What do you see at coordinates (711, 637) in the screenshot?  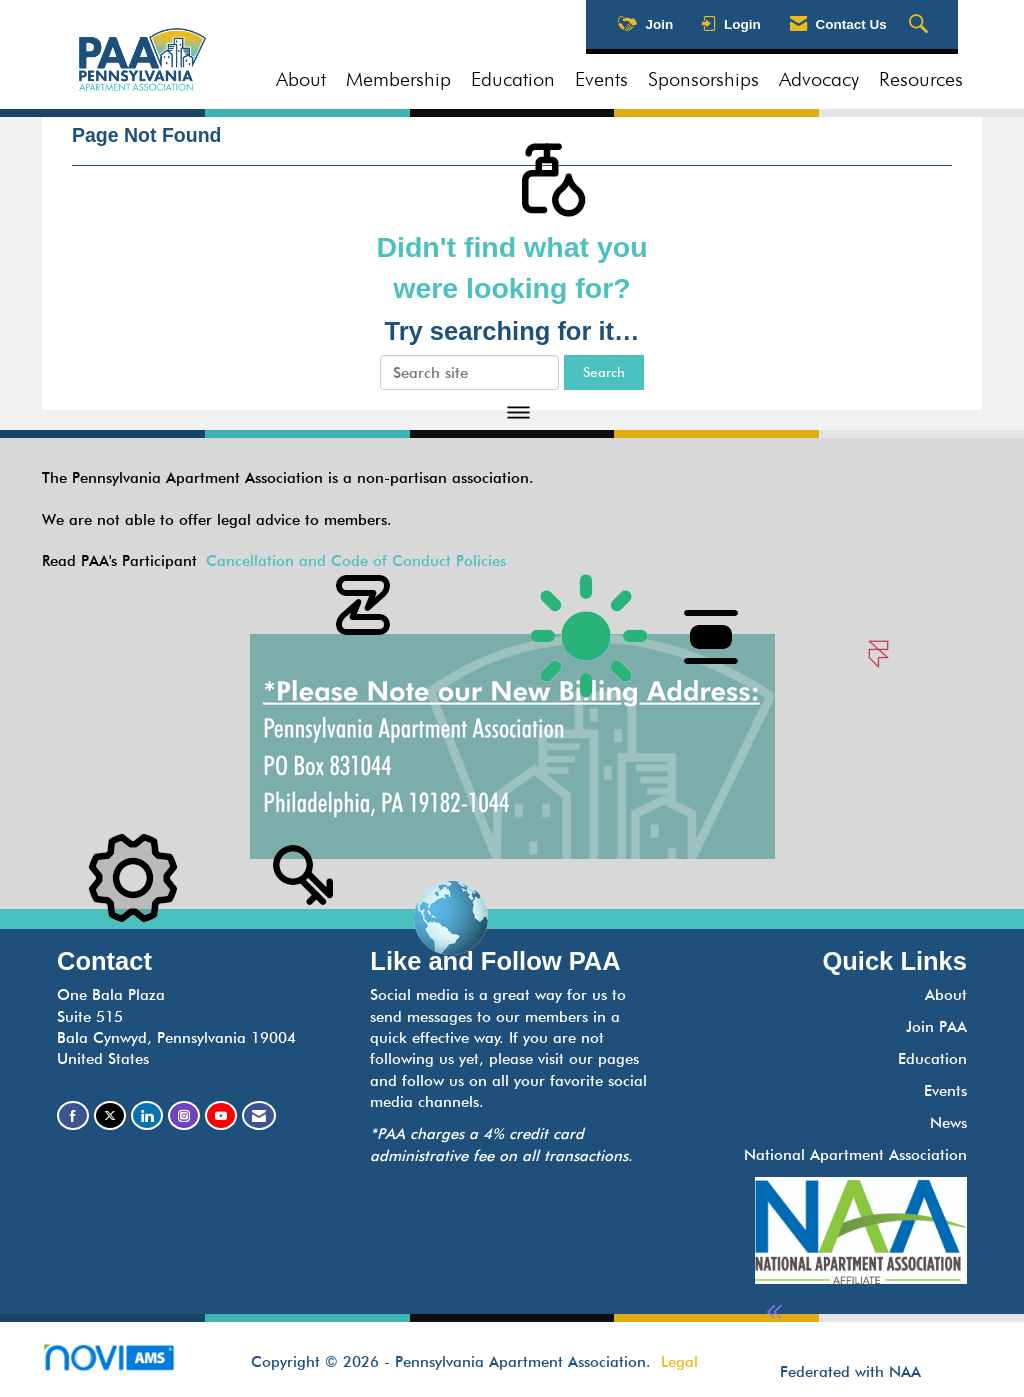 I see `distribute layers horizontally with equal spacing` at bounding box center [711, 637].